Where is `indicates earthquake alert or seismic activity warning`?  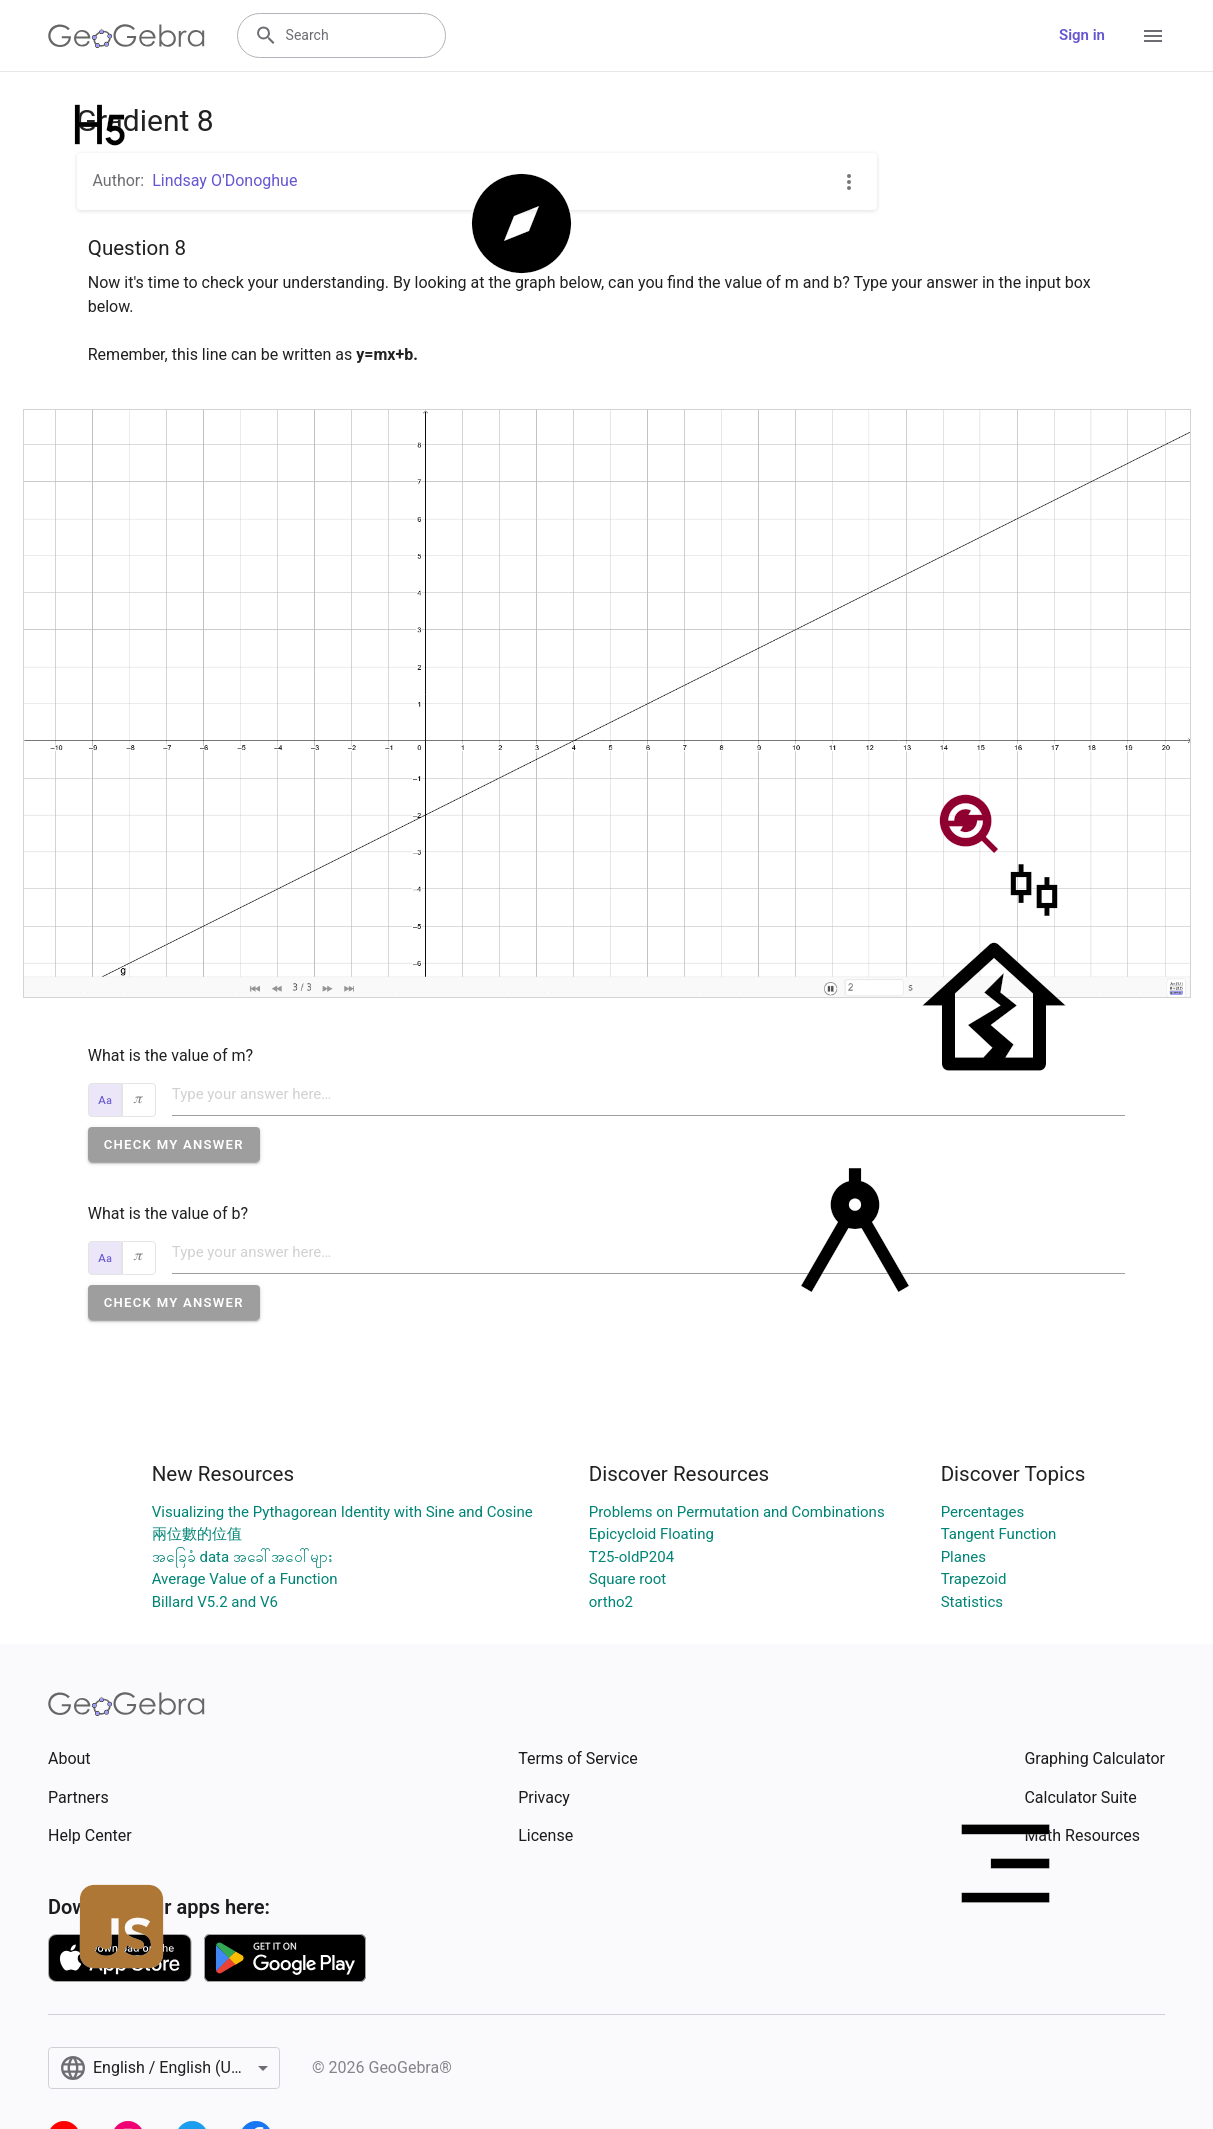 indicates earthquake alert or seismic activity warning is located at coordinates (994, 1012).